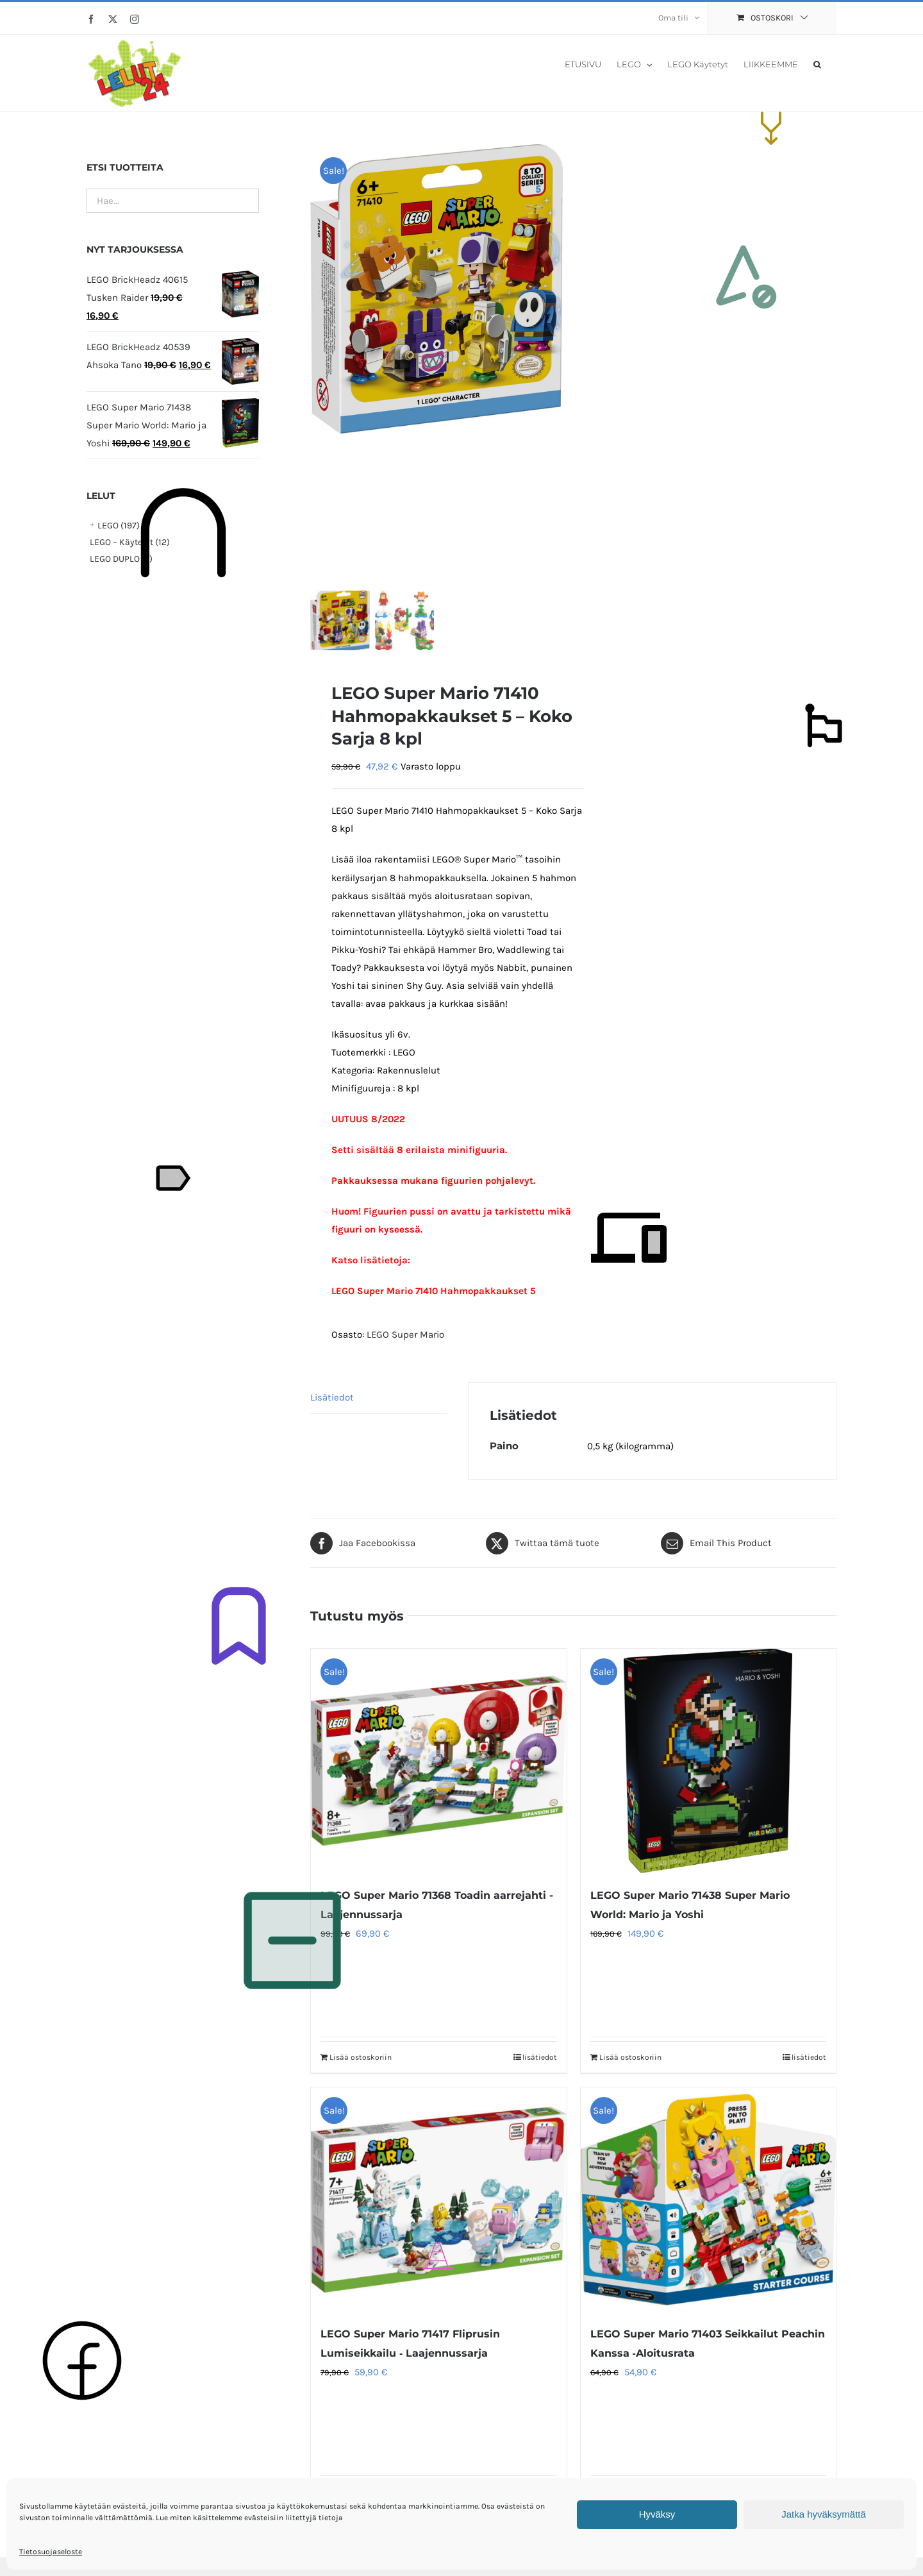 The height and width of the screenshot is (2576, 923). What do you see at coordinates (629, 1238) in the screenshot?
I see `connect your phone to another device` at bounding box center [629, 1238].